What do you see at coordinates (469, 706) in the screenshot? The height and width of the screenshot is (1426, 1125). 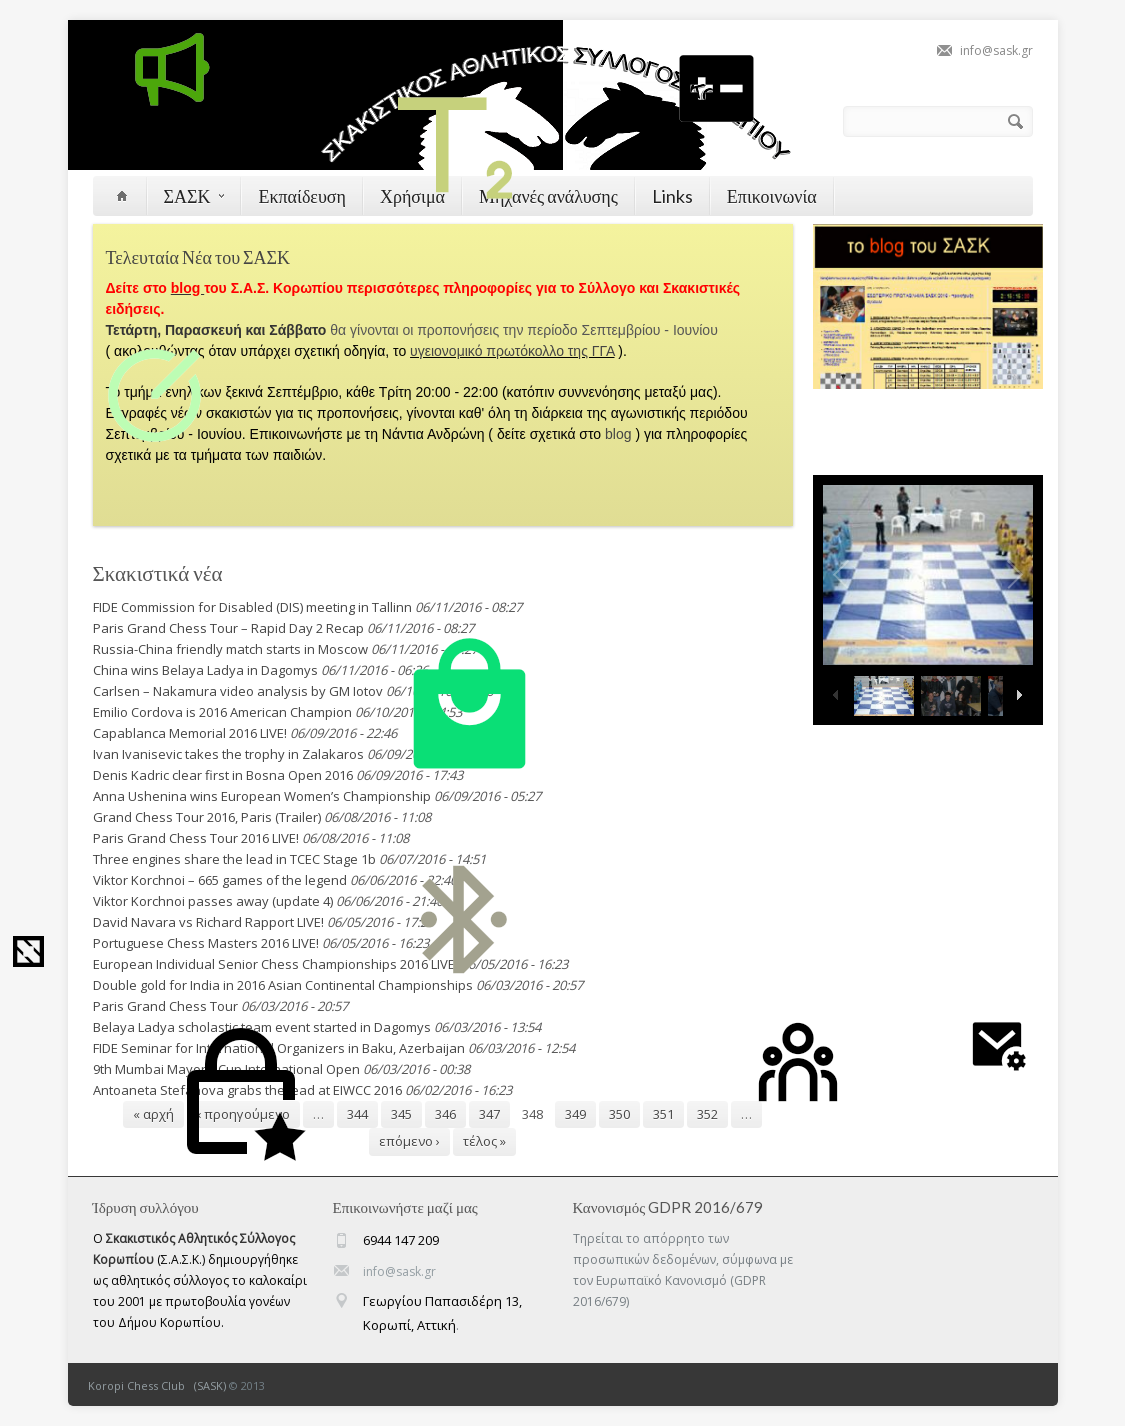 I see `view your shopping bag` at bounding box center [469, 706].